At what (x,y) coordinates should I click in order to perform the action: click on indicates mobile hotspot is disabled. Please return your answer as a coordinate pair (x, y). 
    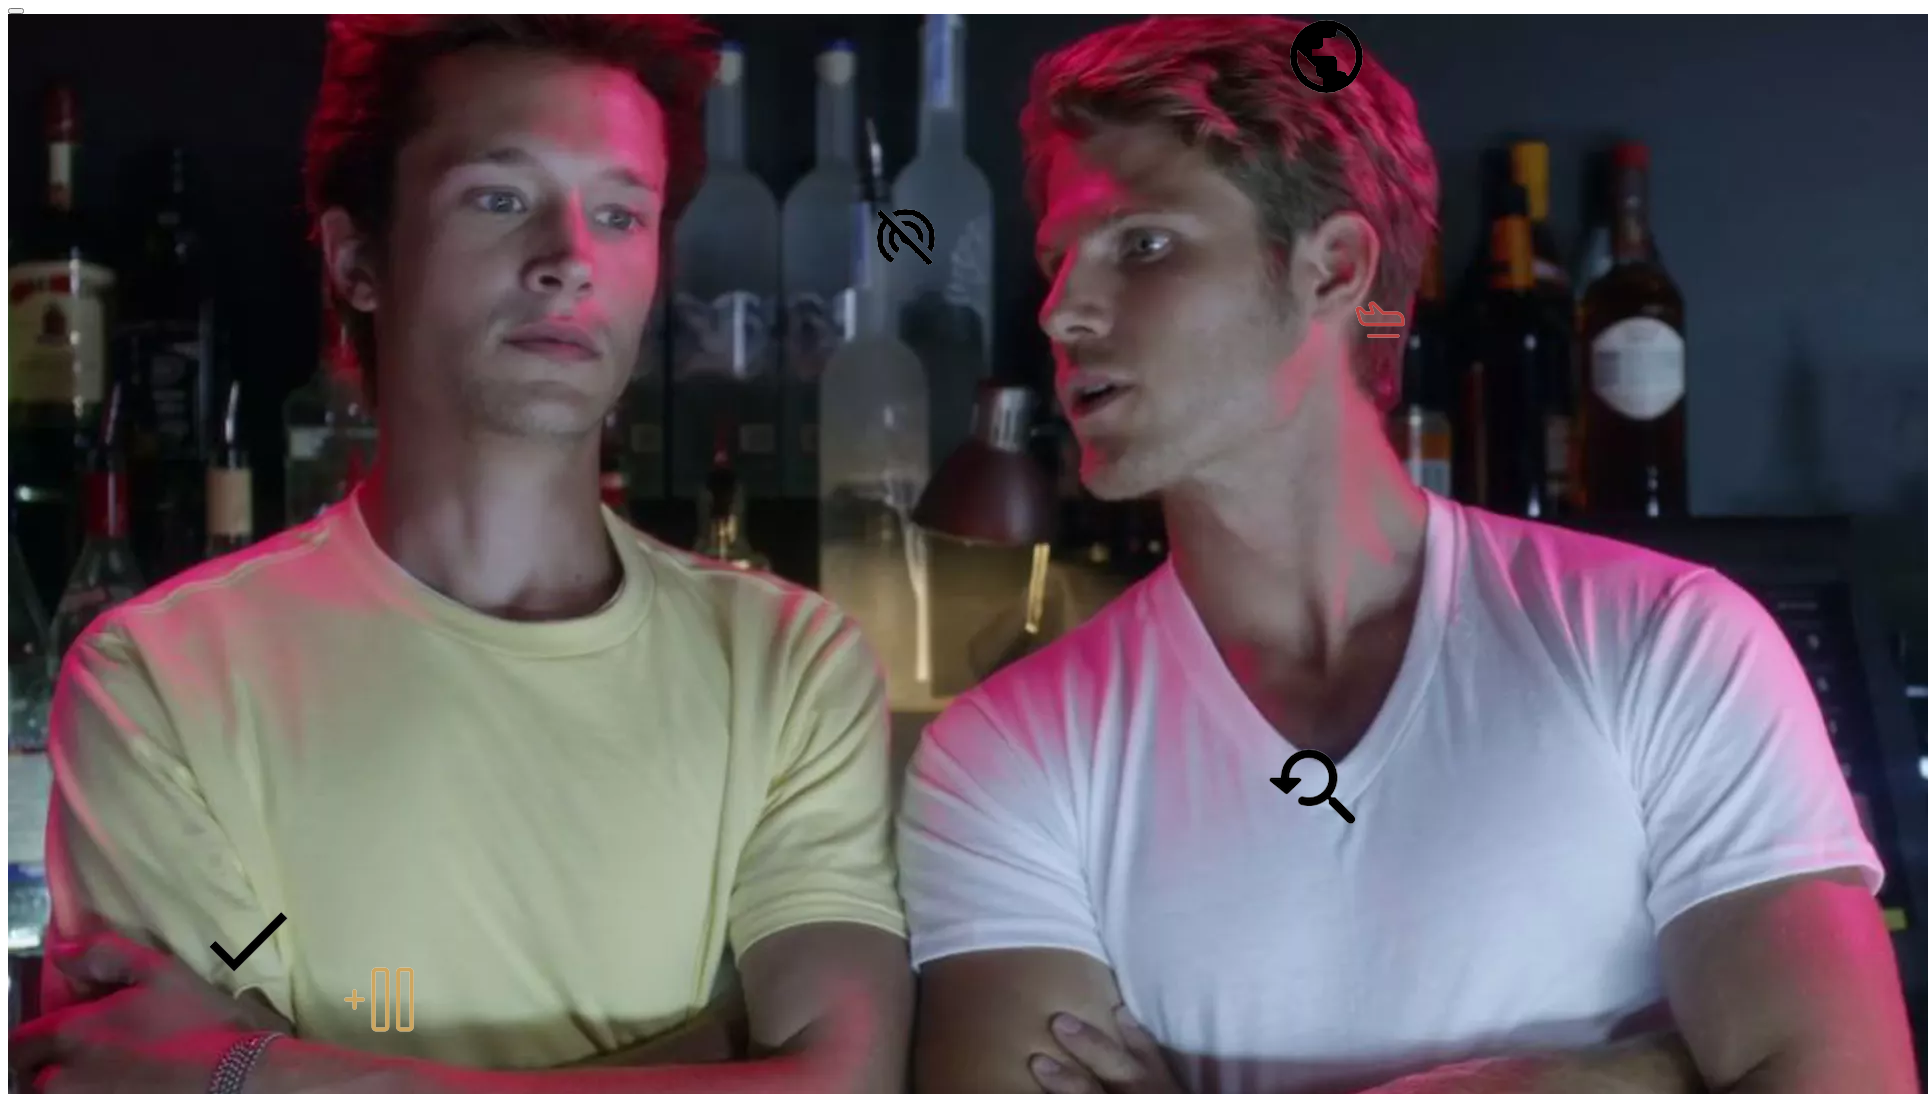
    Looking at the image, I should click on (906, 238).